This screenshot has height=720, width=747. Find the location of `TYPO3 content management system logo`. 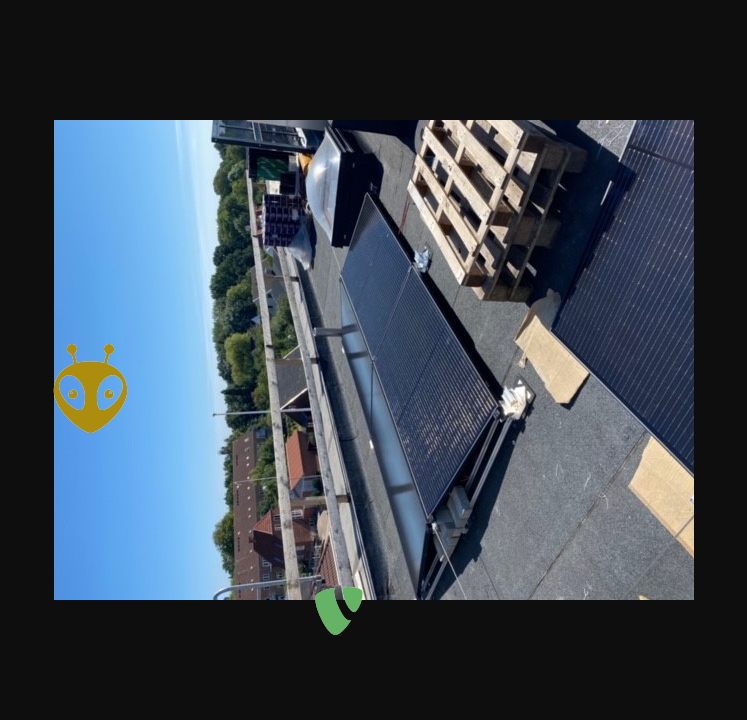

TYPO3 content management system logo is located at coordinates (339, 611).